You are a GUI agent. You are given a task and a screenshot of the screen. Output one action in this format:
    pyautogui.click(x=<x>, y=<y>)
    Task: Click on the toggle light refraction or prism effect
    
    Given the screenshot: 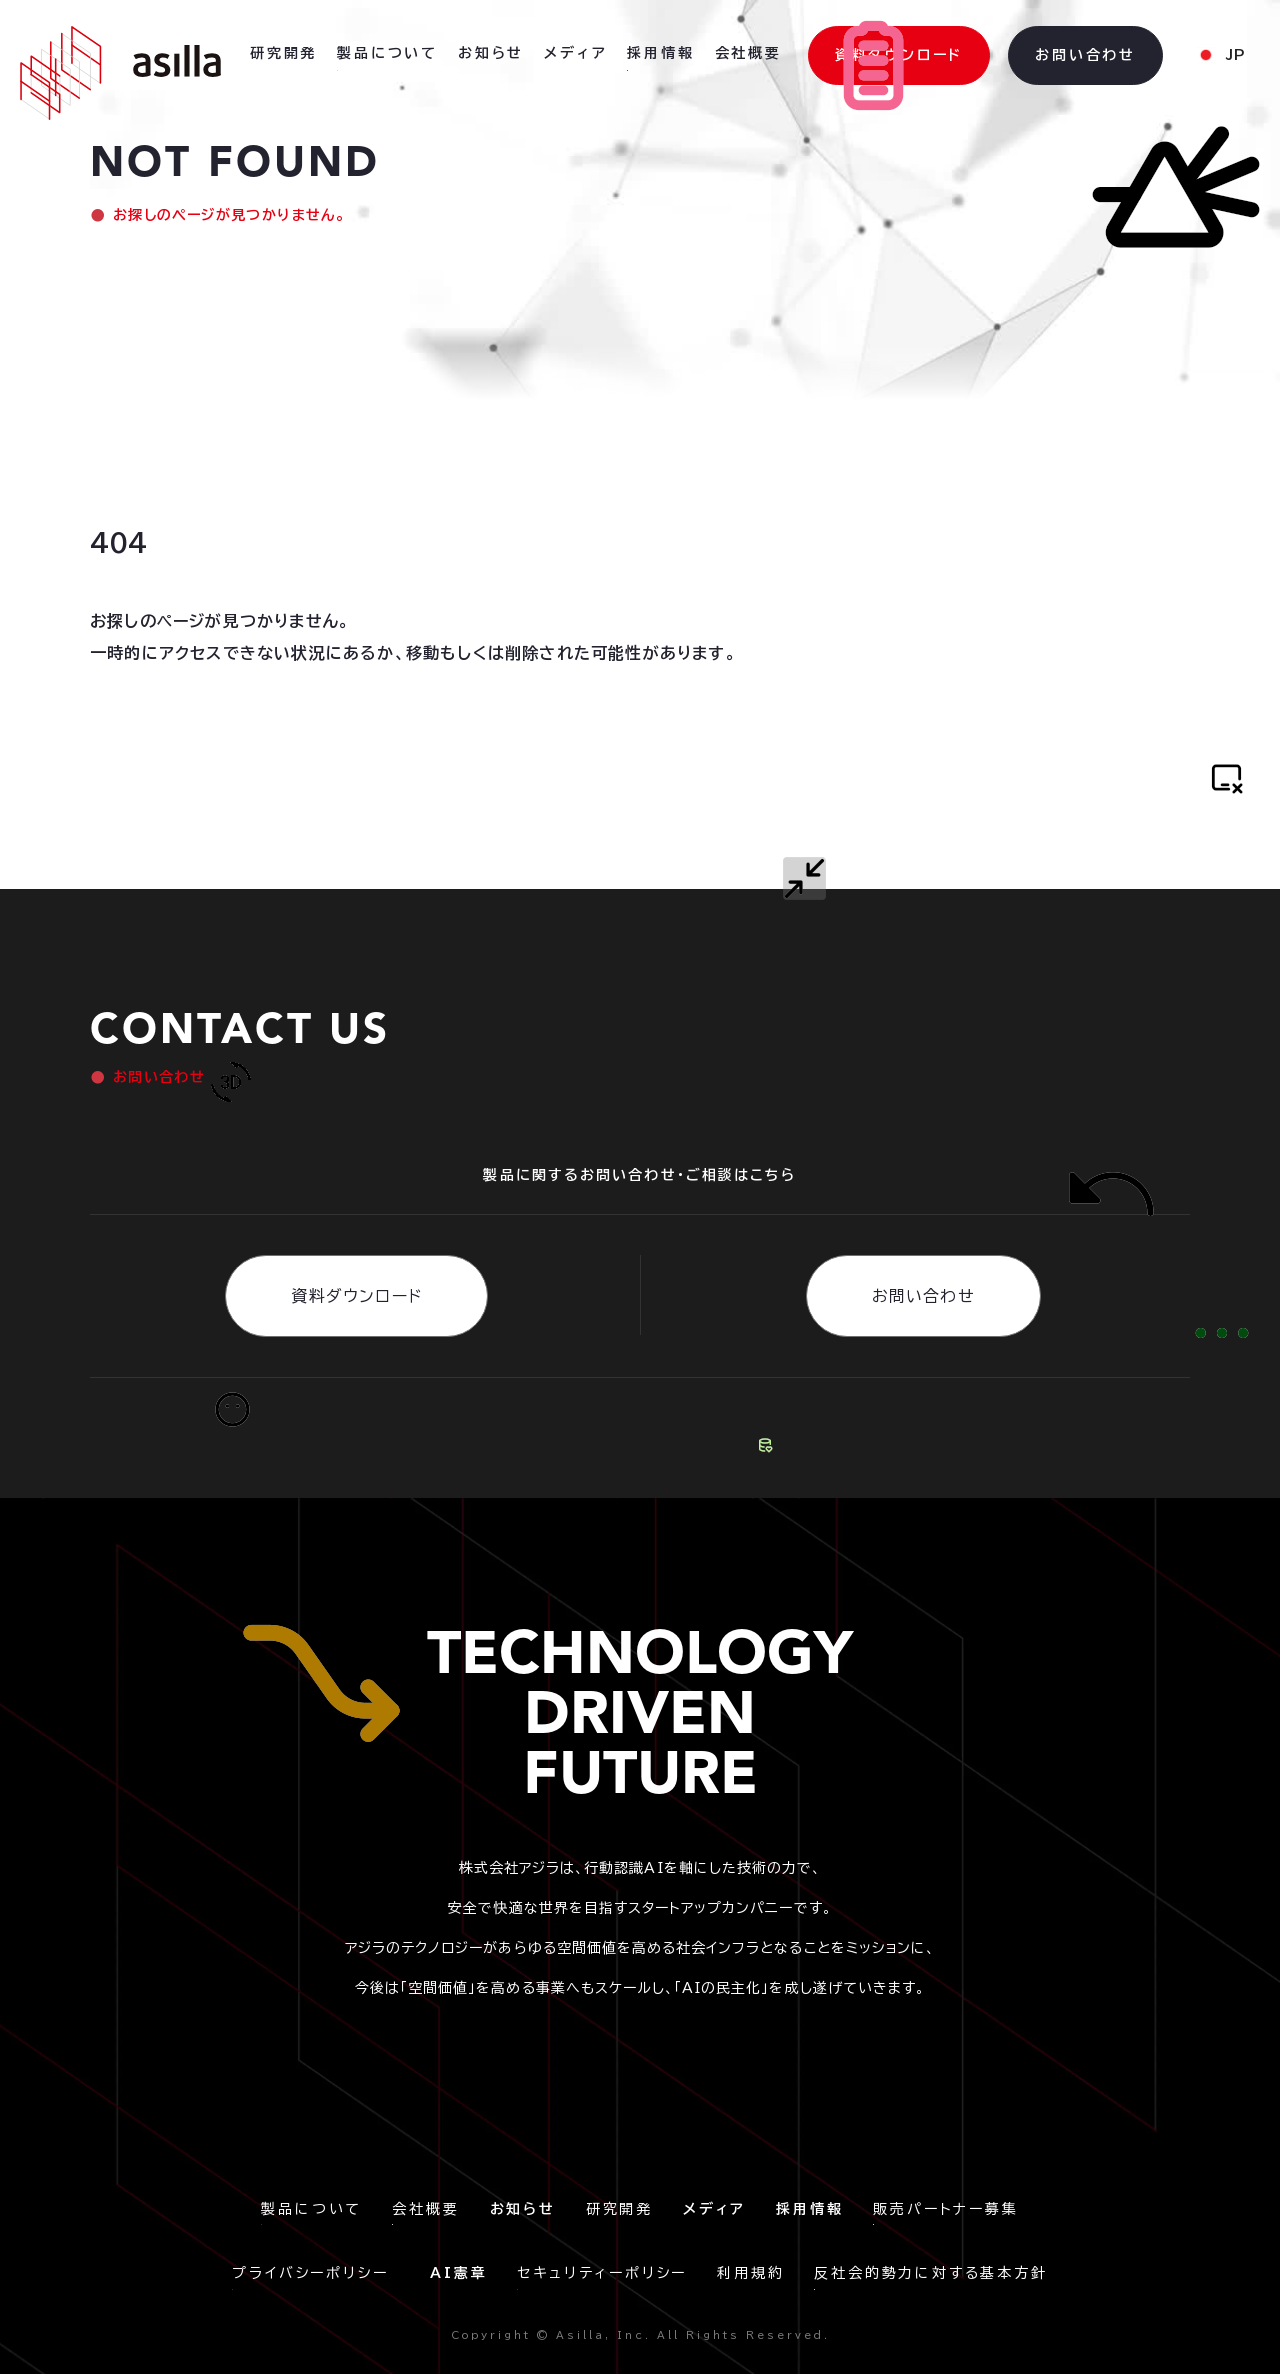 What is the action you would take?
    pyautogui.click(x=1176, y=187)
    